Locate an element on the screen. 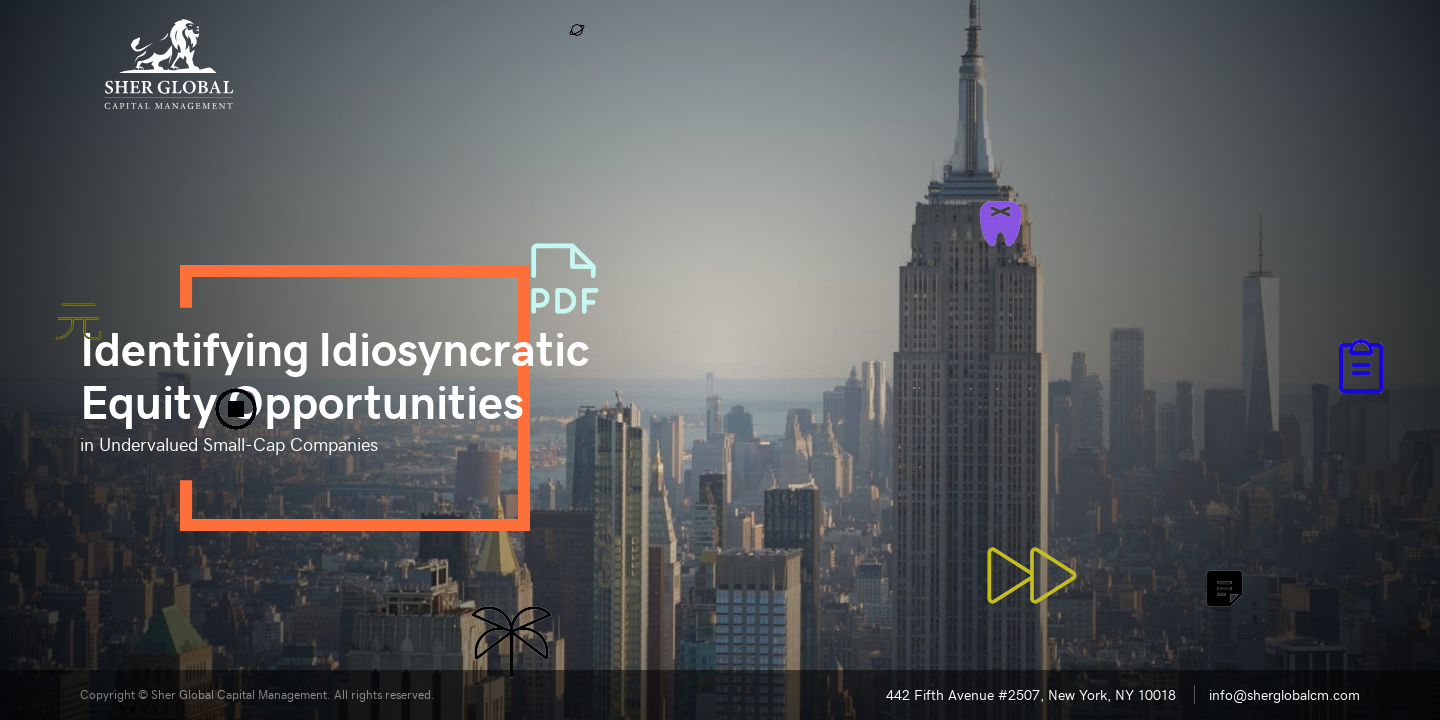  view price in chinese yuan is located at coordinates (78, 322).